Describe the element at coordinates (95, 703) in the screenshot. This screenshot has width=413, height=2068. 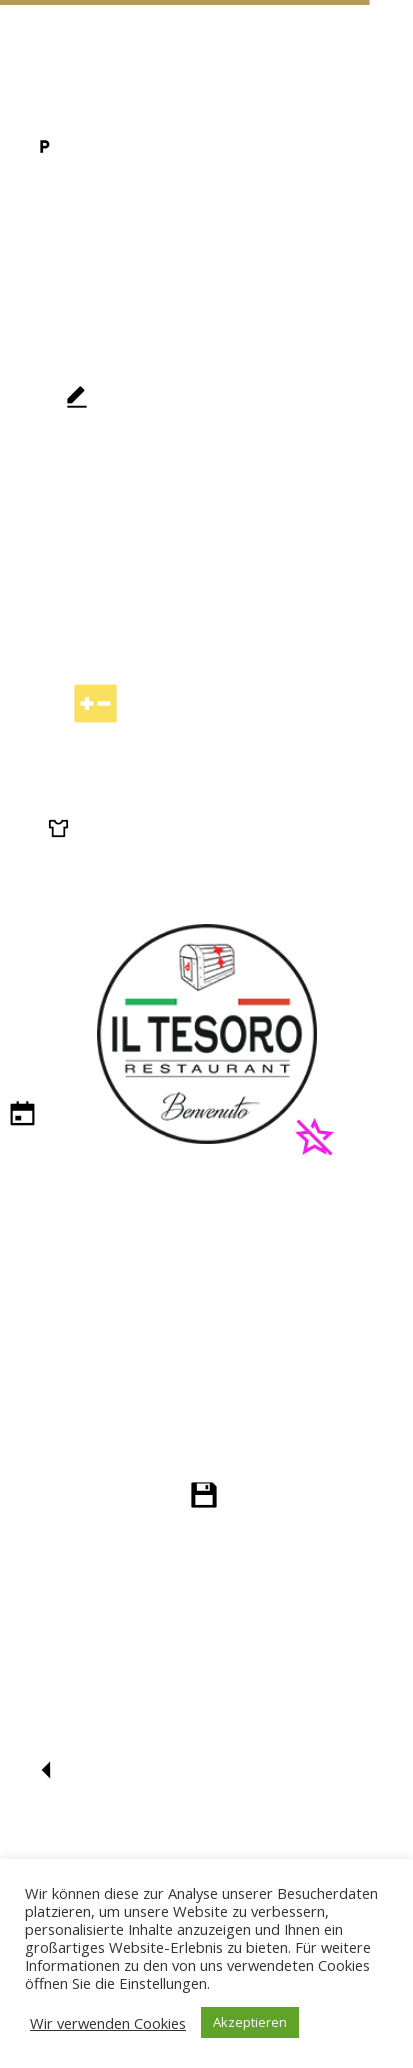
I see `adjust quantity or value up or down` at that location.